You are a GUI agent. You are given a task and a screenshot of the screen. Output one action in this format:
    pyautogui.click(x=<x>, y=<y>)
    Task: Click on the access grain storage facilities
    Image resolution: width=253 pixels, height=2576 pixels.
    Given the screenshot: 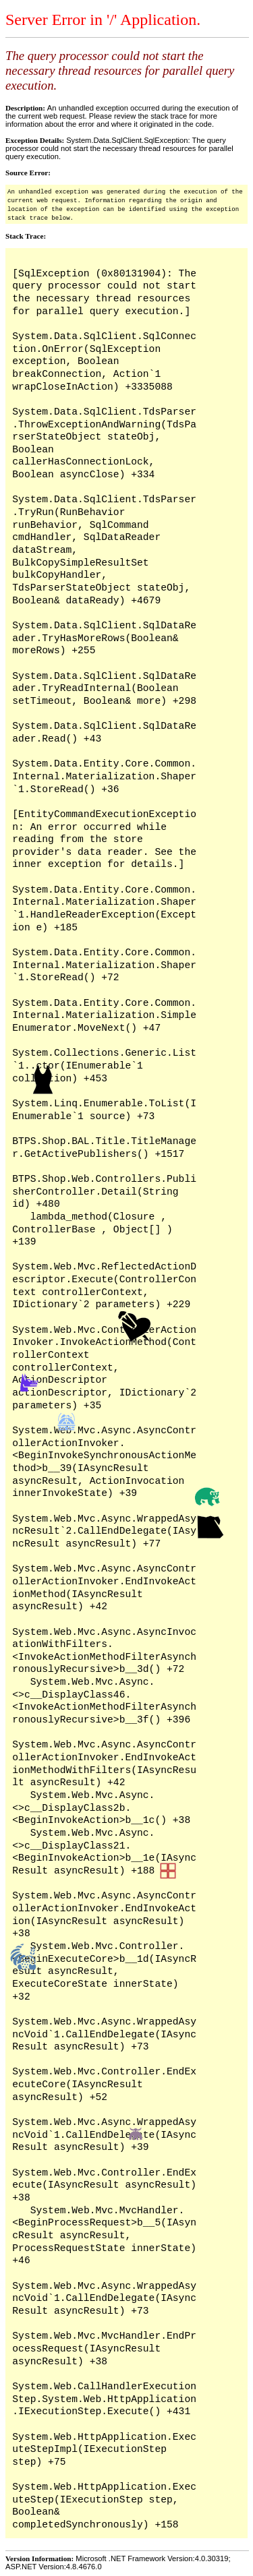 What is the action you would take?
    pyautogui.click(x=66, y=1421)
    